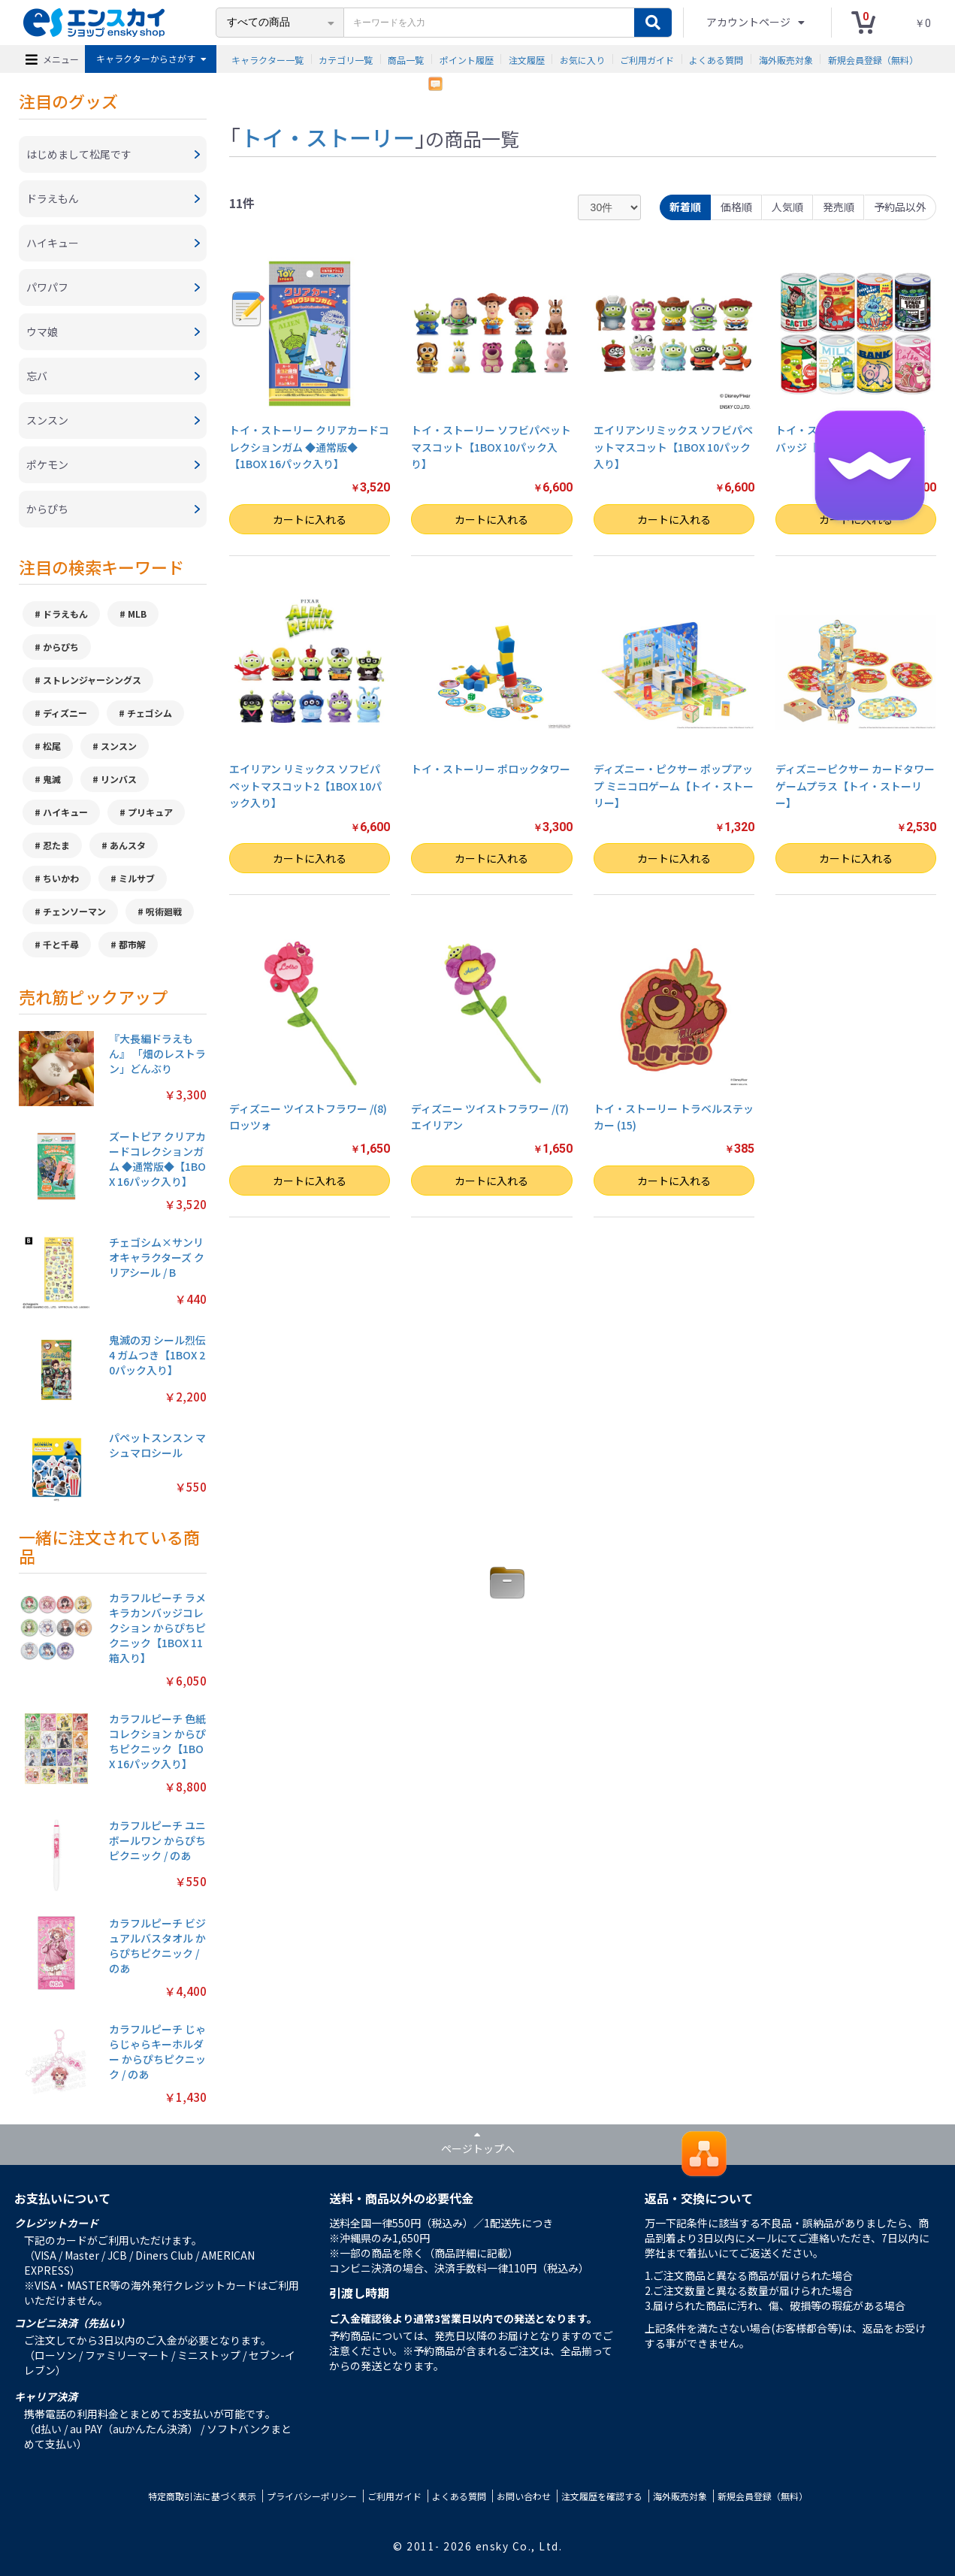 The width and height of the screenshot is (955, 2576). I want to click on open draw.io diagramming app, so click(704, 2154).